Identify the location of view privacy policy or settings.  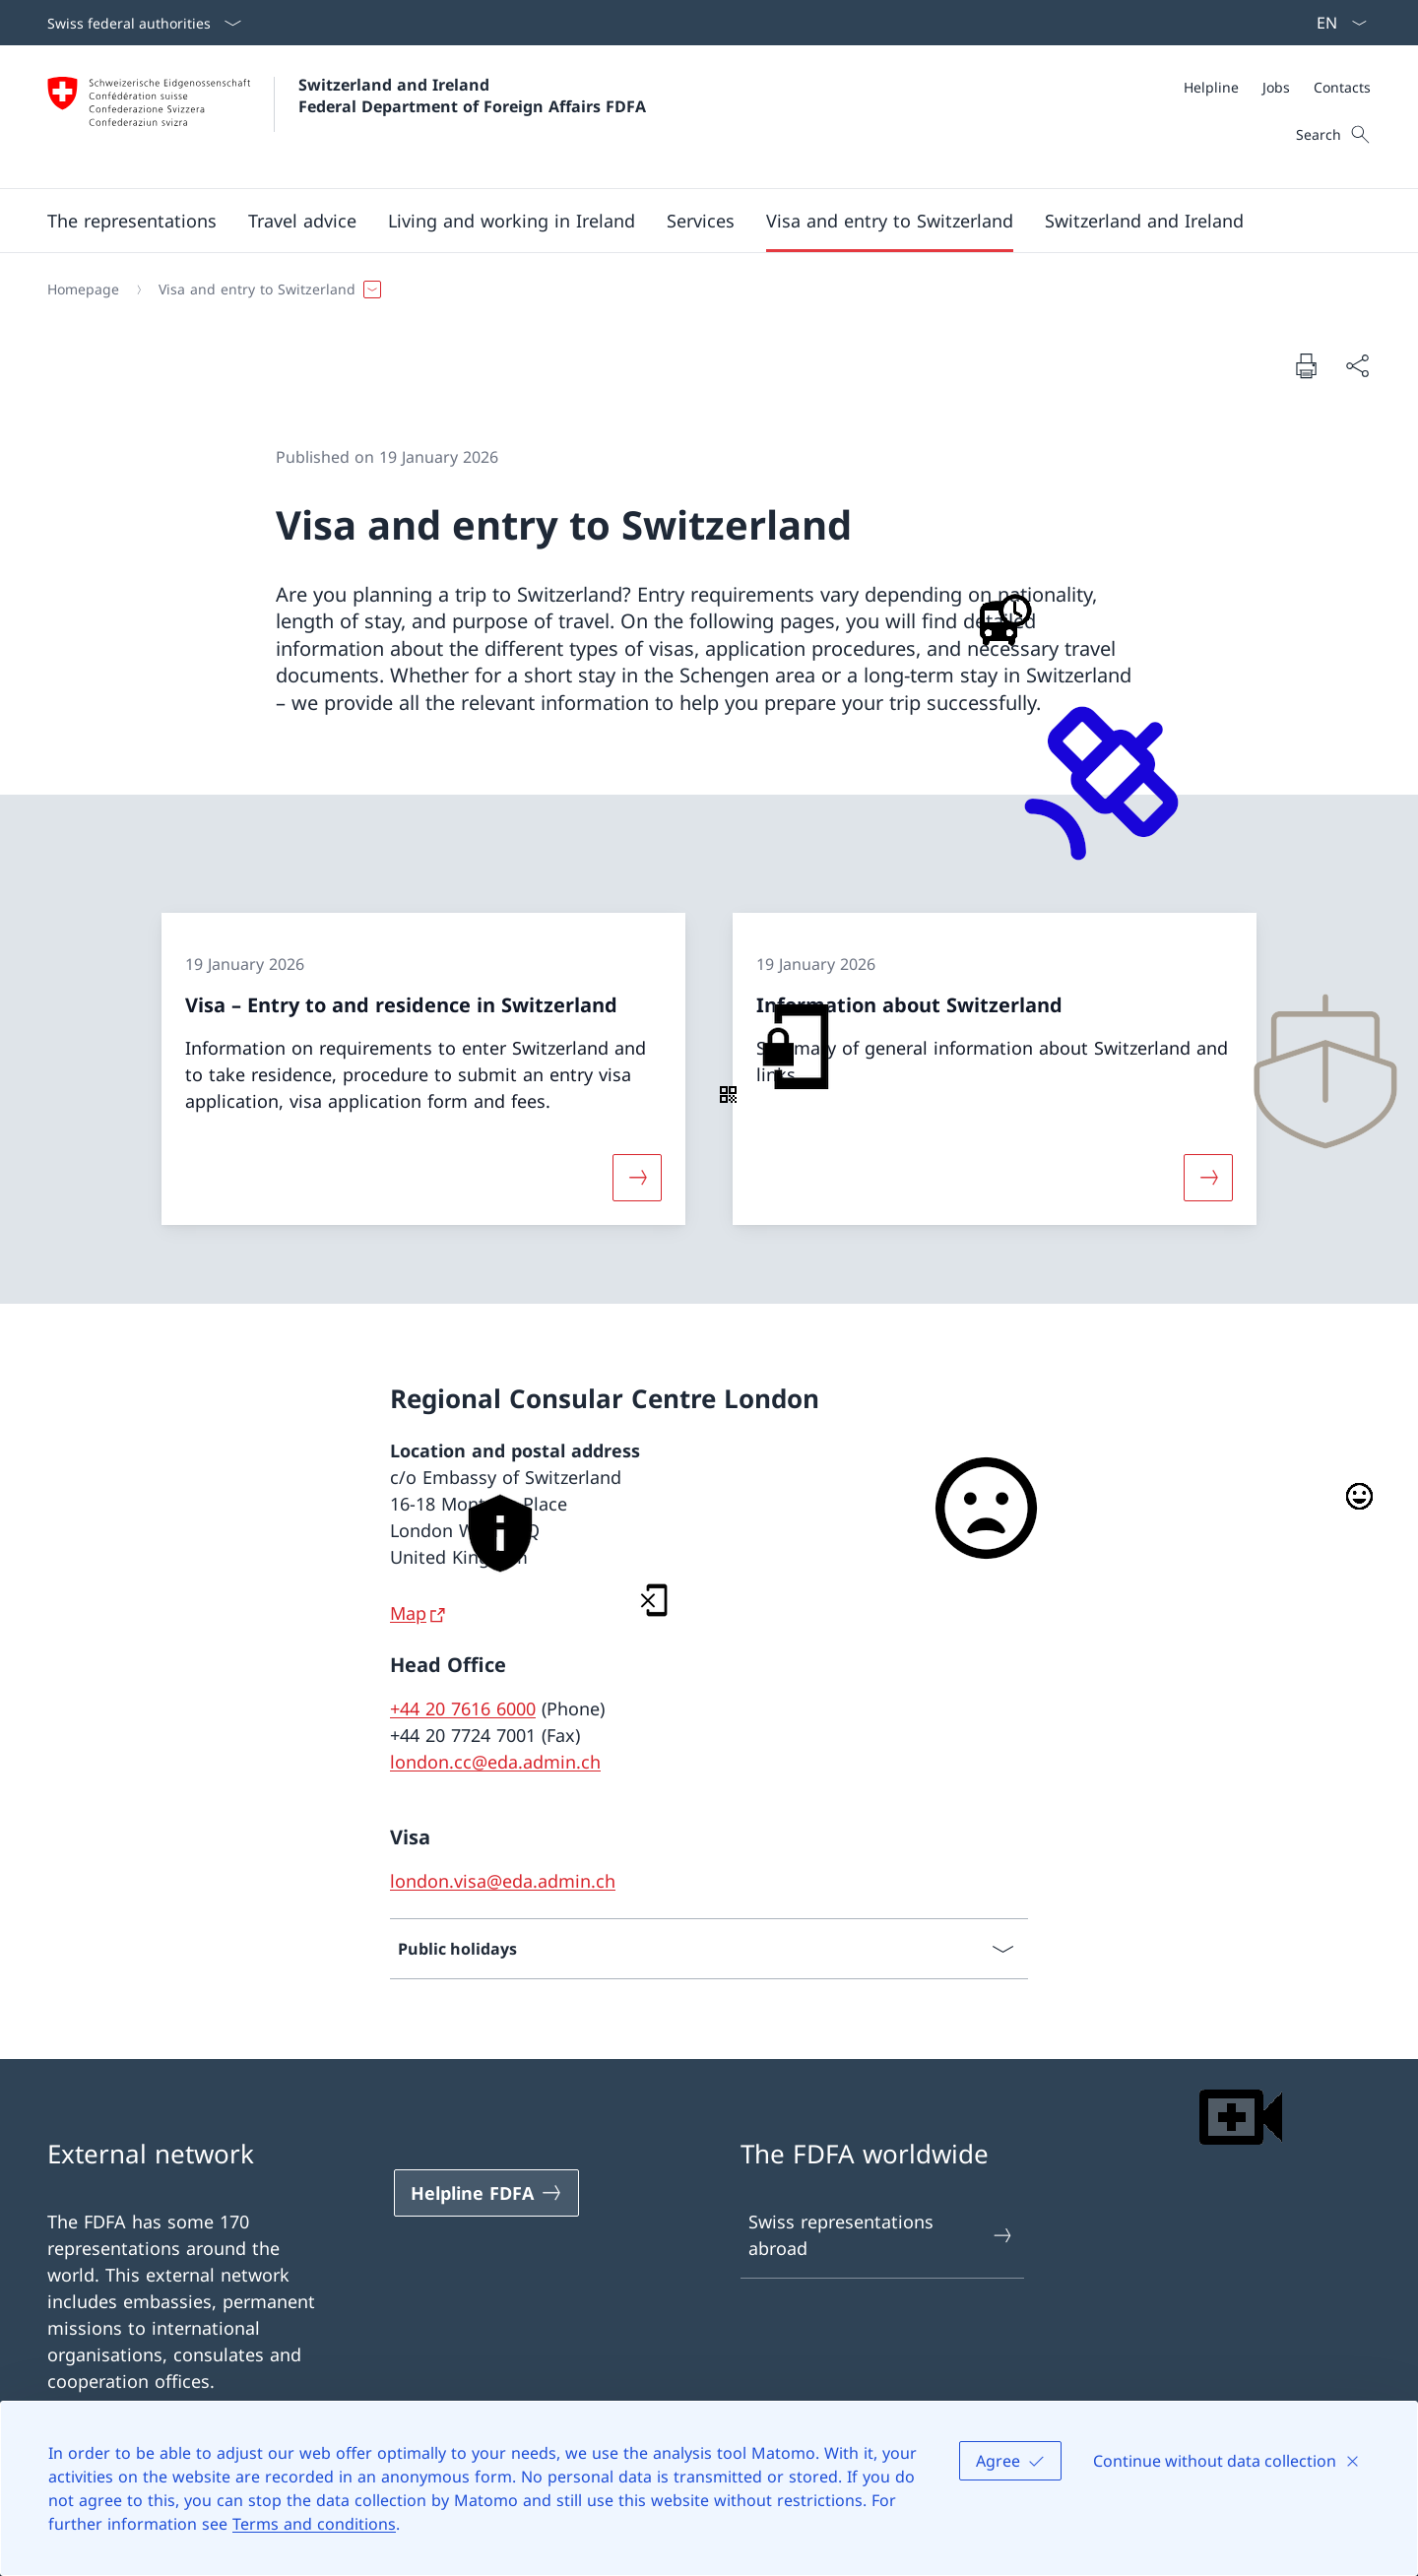
(500, 1533).